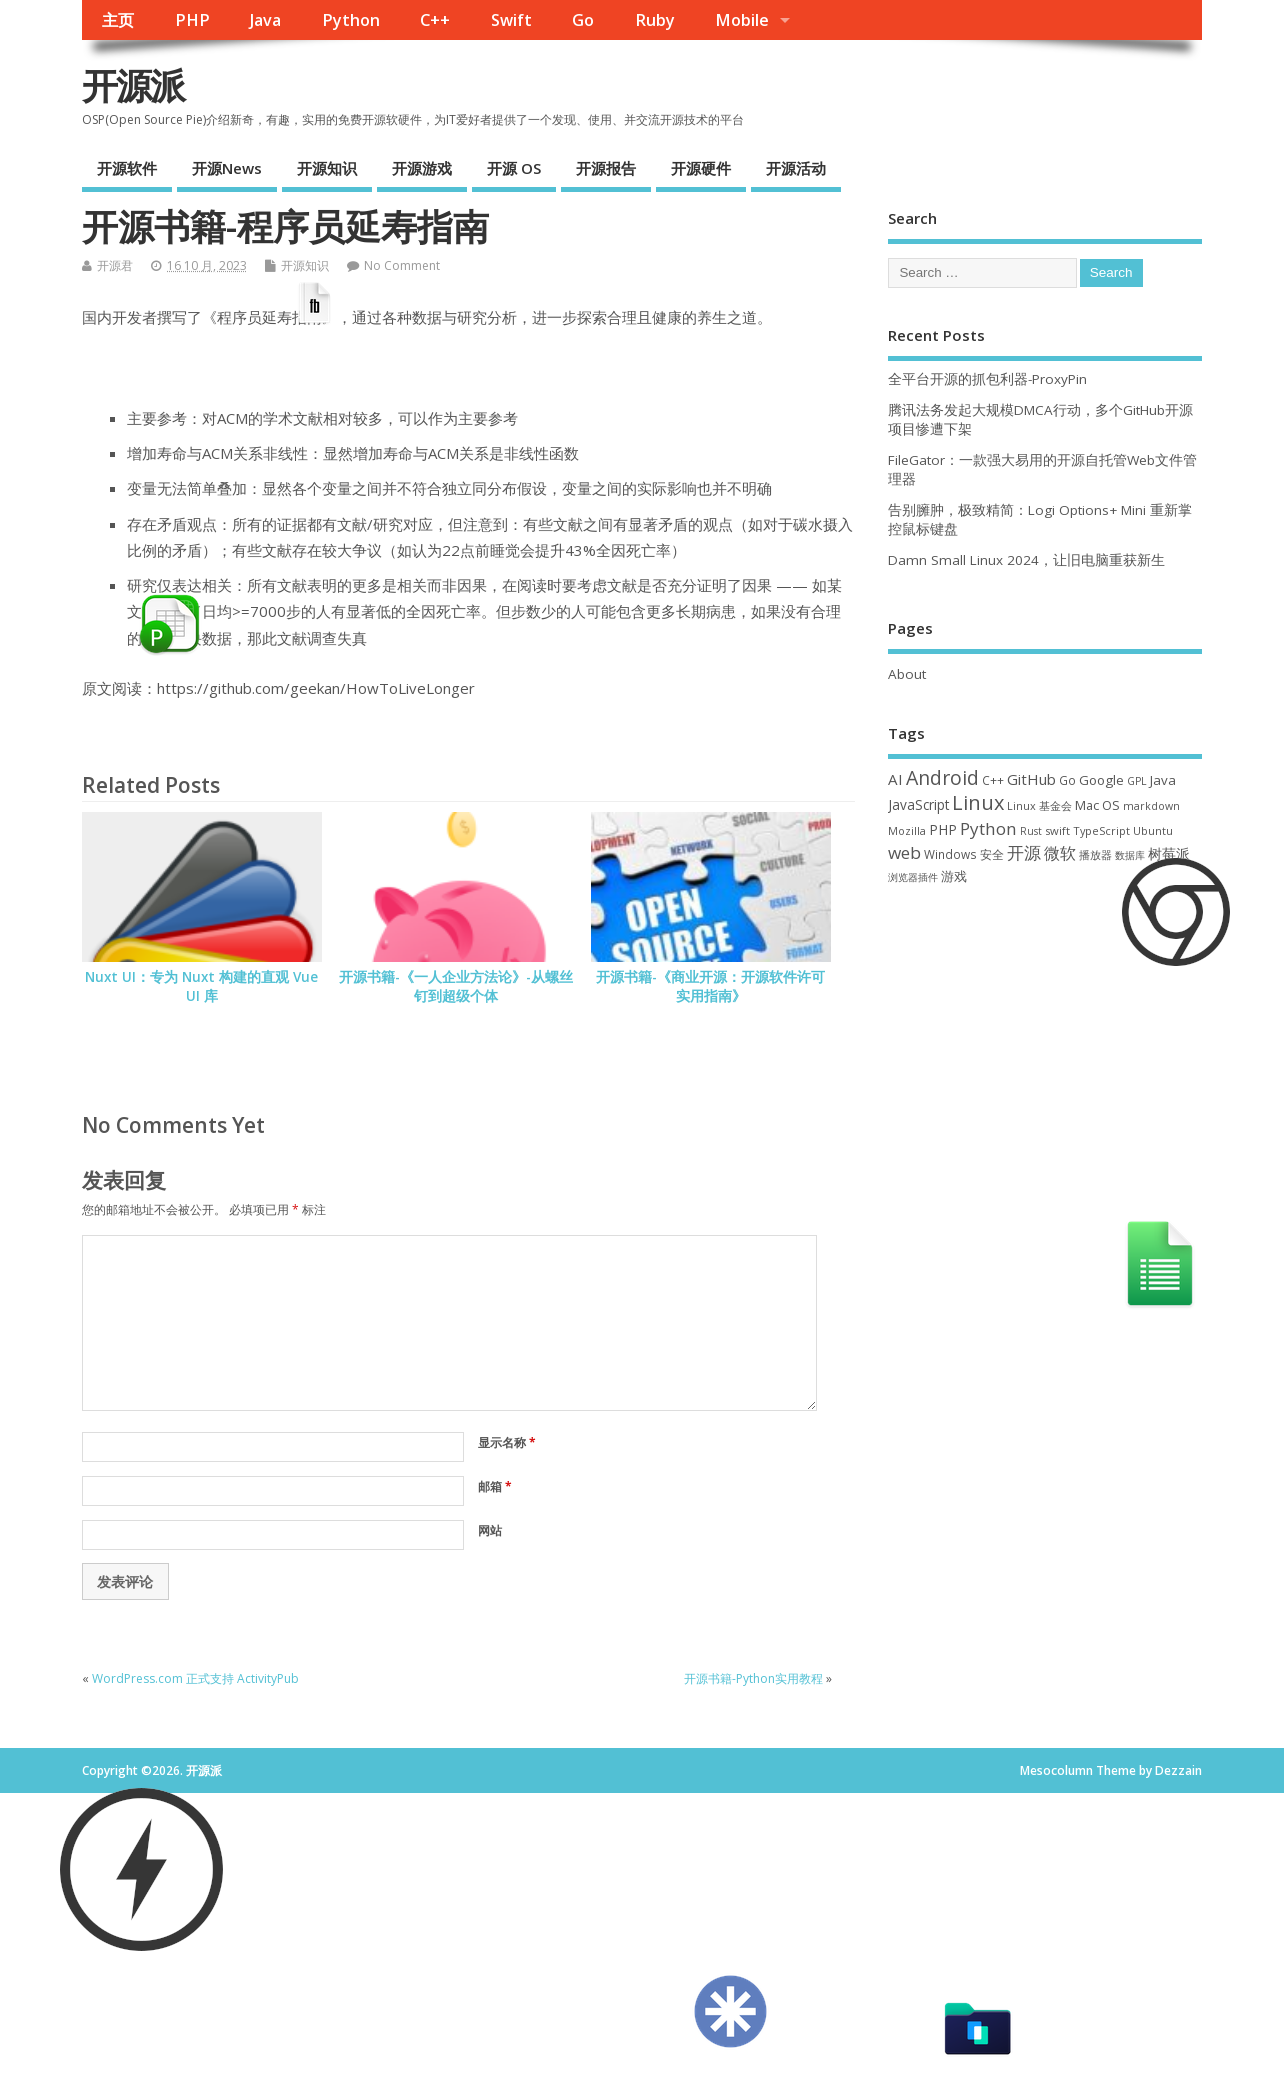  What do you see at coordinates (170, 623) in the screenshot?
I see `open FreeOffice PlanMaker spreadsheet application` at bounding box center [170, 623].